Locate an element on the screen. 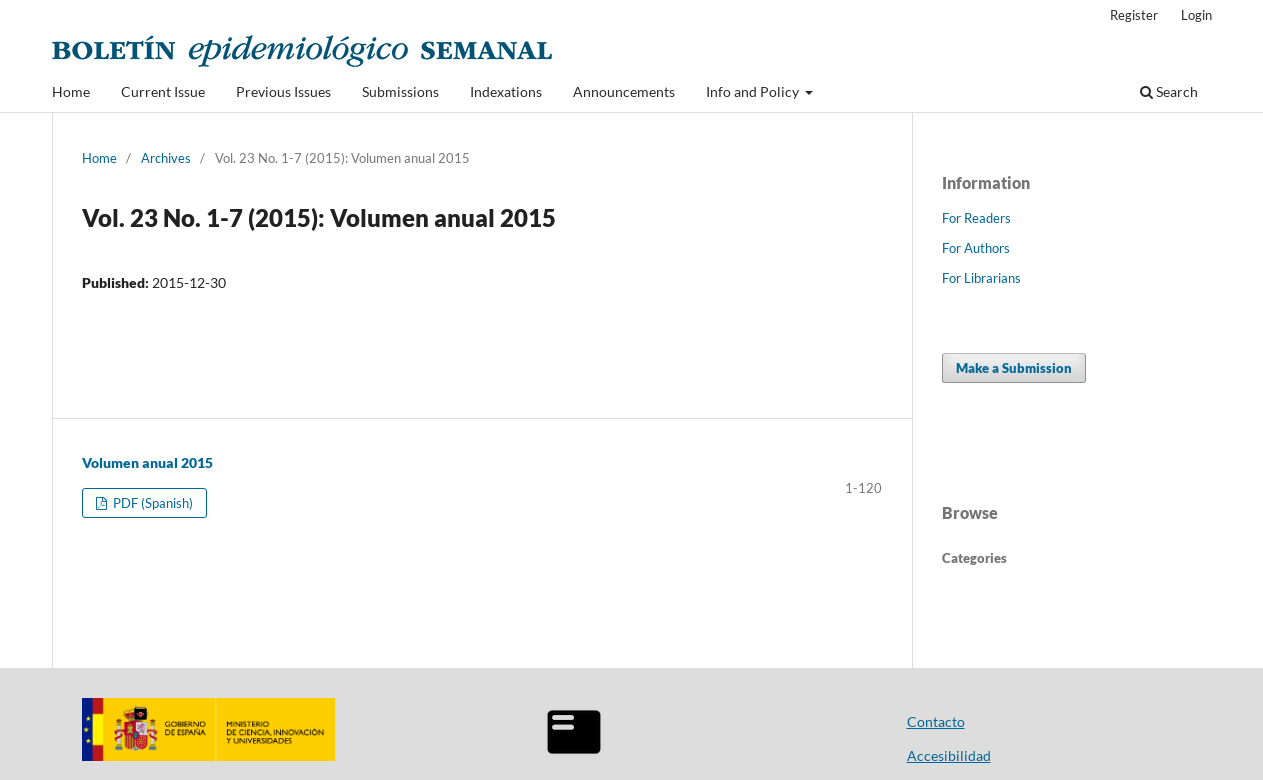 This screenshot has width=1263, height=780. view featured playlist is located at coordinates (574, 732).